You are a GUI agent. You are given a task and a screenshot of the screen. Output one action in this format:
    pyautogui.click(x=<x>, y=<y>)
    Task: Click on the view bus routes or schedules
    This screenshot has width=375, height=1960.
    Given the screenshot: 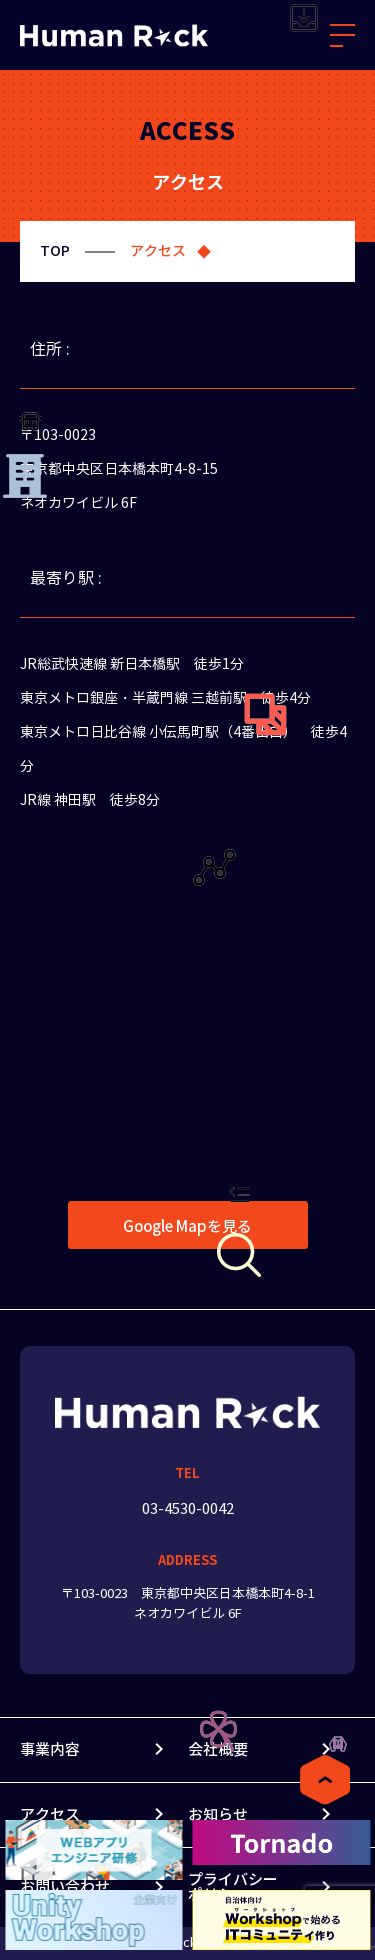 What is the action you would take?
    pyautogui.click(x=30, y=421)
    